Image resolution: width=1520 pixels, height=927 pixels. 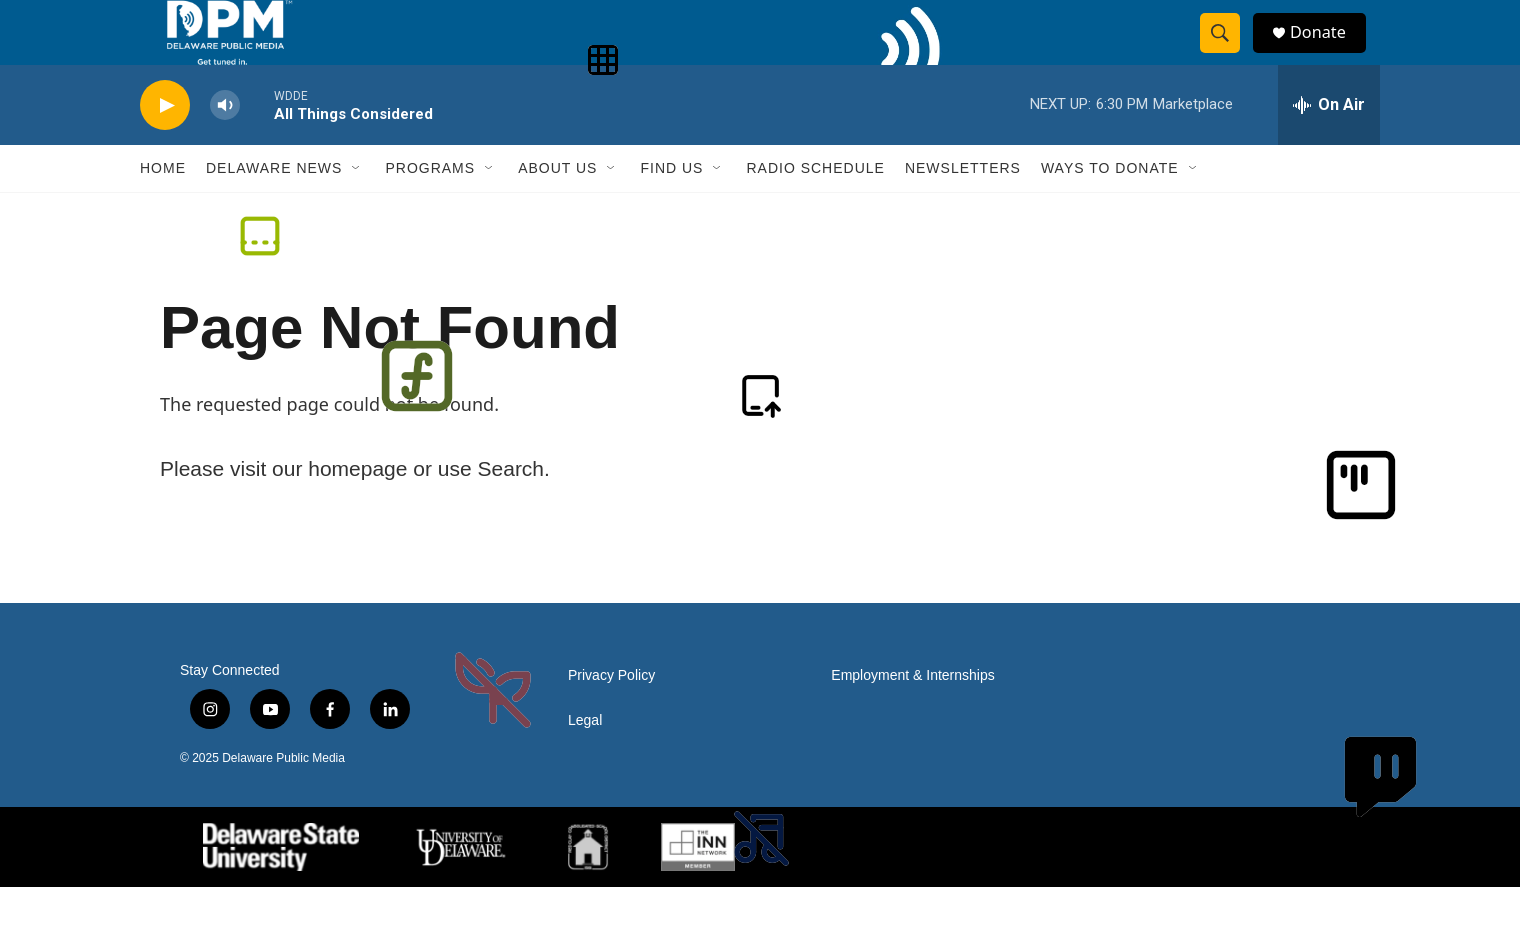 What do you see at coordinates (761, 838) in the screenshot?
I see `mute or disable music playback` at bounding box center [761, 838].